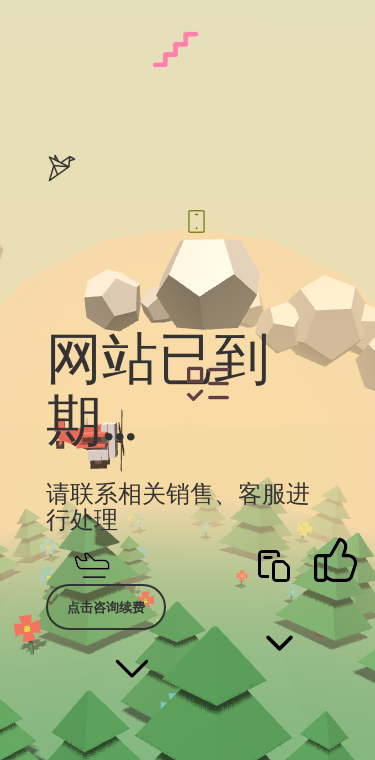 The height and width of the screenshot is (760, 375). What do you see at coordinates (279, 643) in the screenshot?
I see `expand a dropdown menu or collapsible section` at bounding box center [279, 643].